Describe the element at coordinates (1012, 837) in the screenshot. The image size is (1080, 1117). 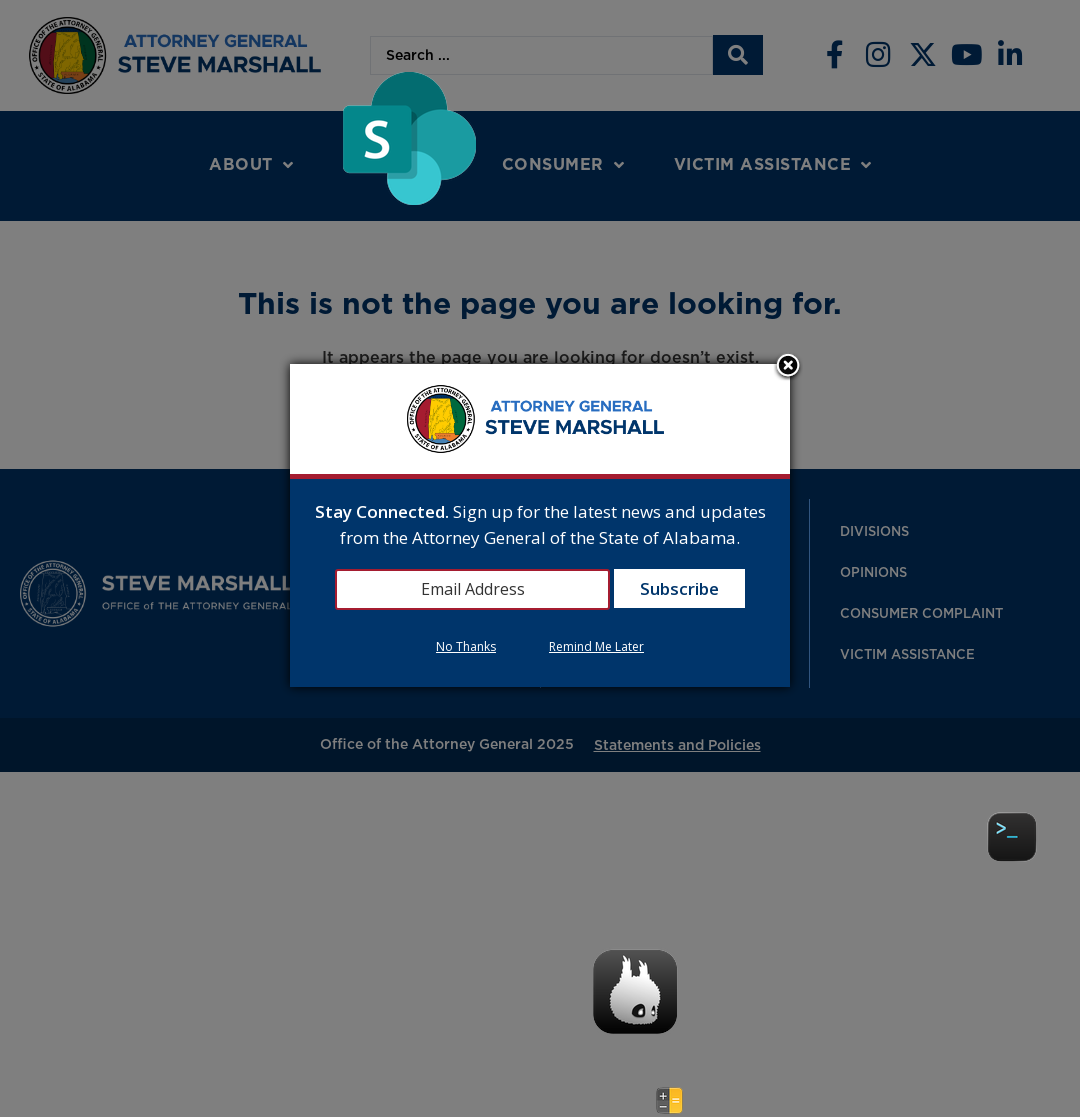
I see `open terminal application` at that location.